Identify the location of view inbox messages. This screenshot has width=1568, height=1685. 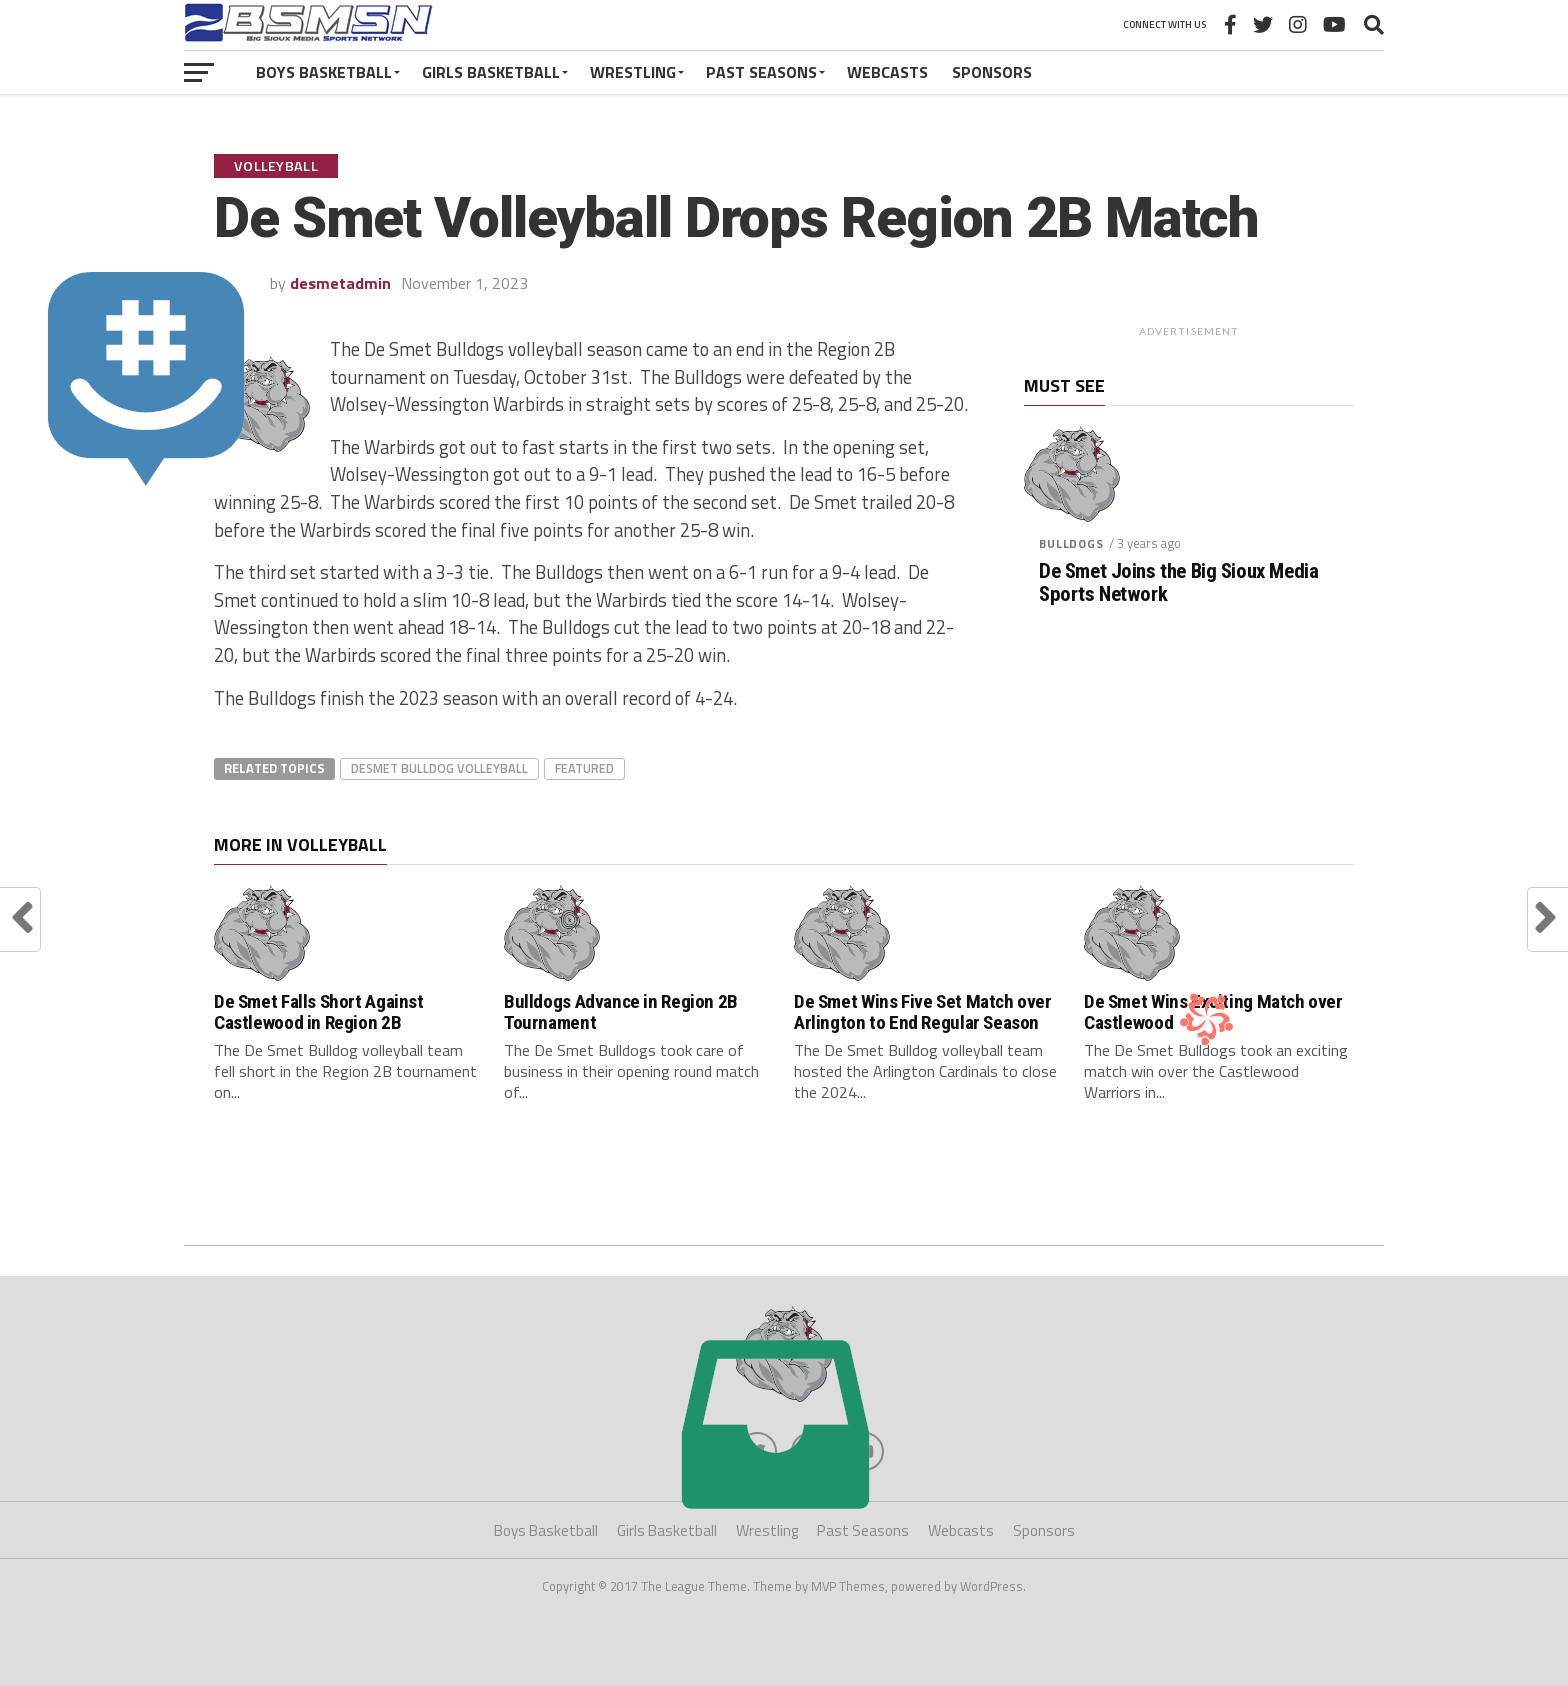
(775, 1424).